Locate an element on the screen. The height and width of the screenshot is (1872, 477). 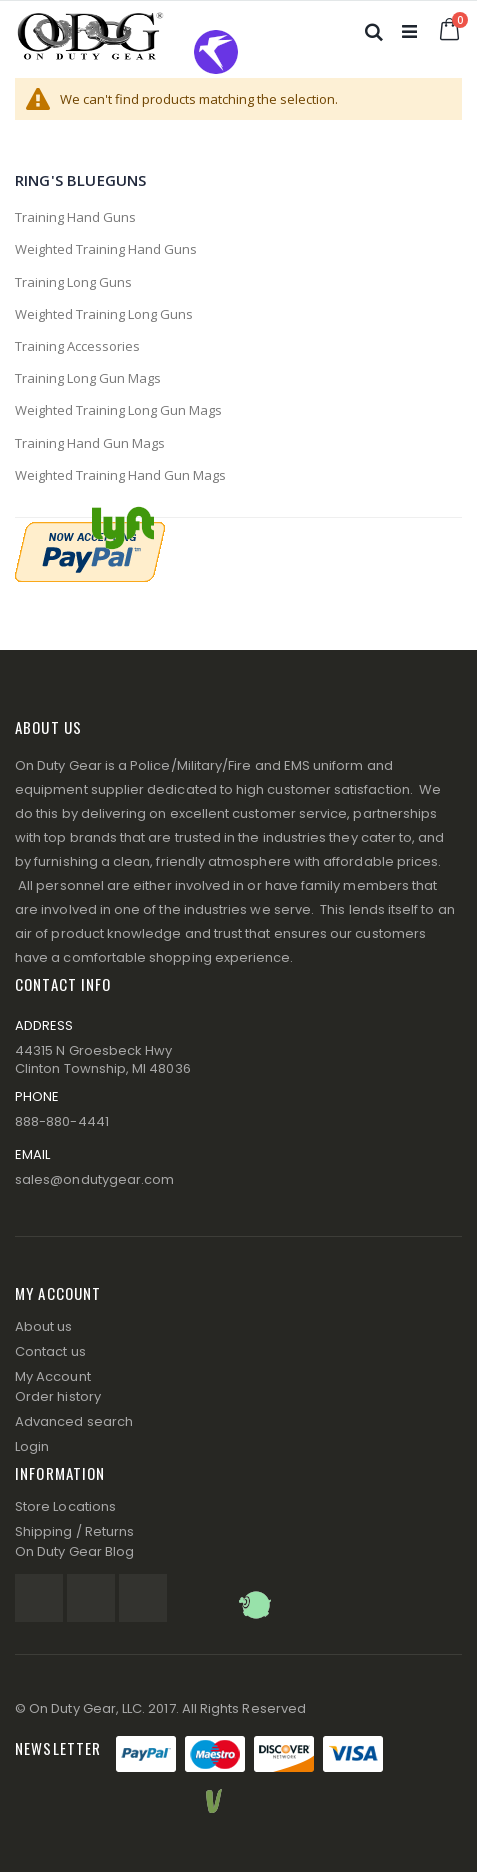
open the Plurk social networking app is located at coordinates (255, 1605).